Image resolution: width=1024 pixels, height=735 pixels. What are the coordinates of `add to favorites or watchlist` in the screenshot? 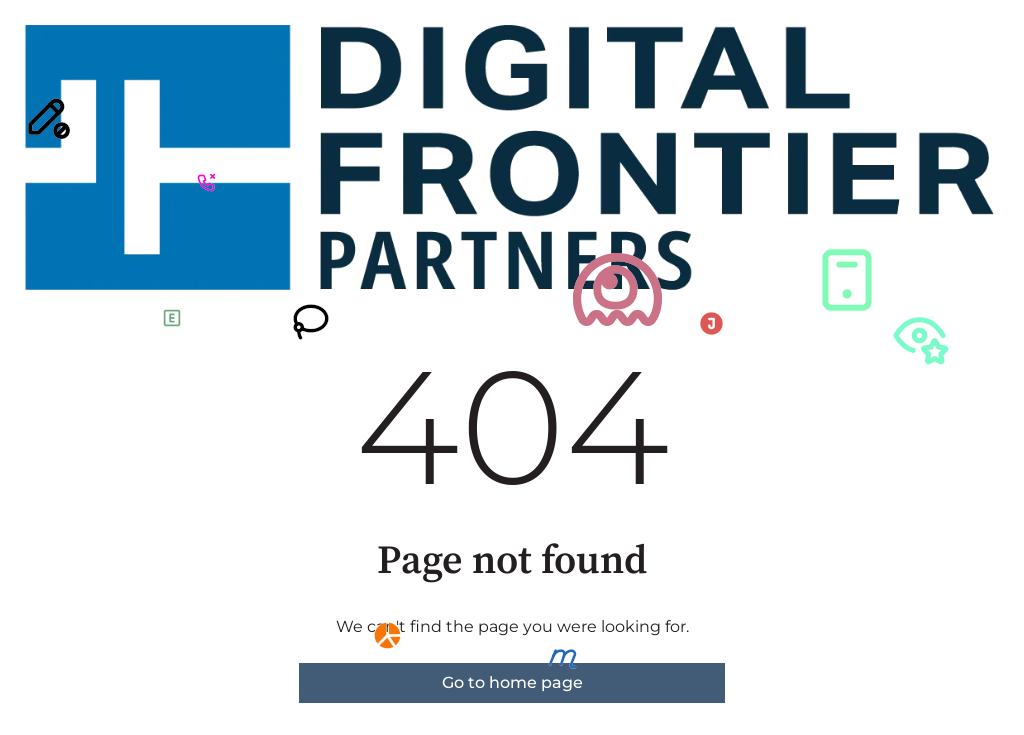 It's located at (919, 335).